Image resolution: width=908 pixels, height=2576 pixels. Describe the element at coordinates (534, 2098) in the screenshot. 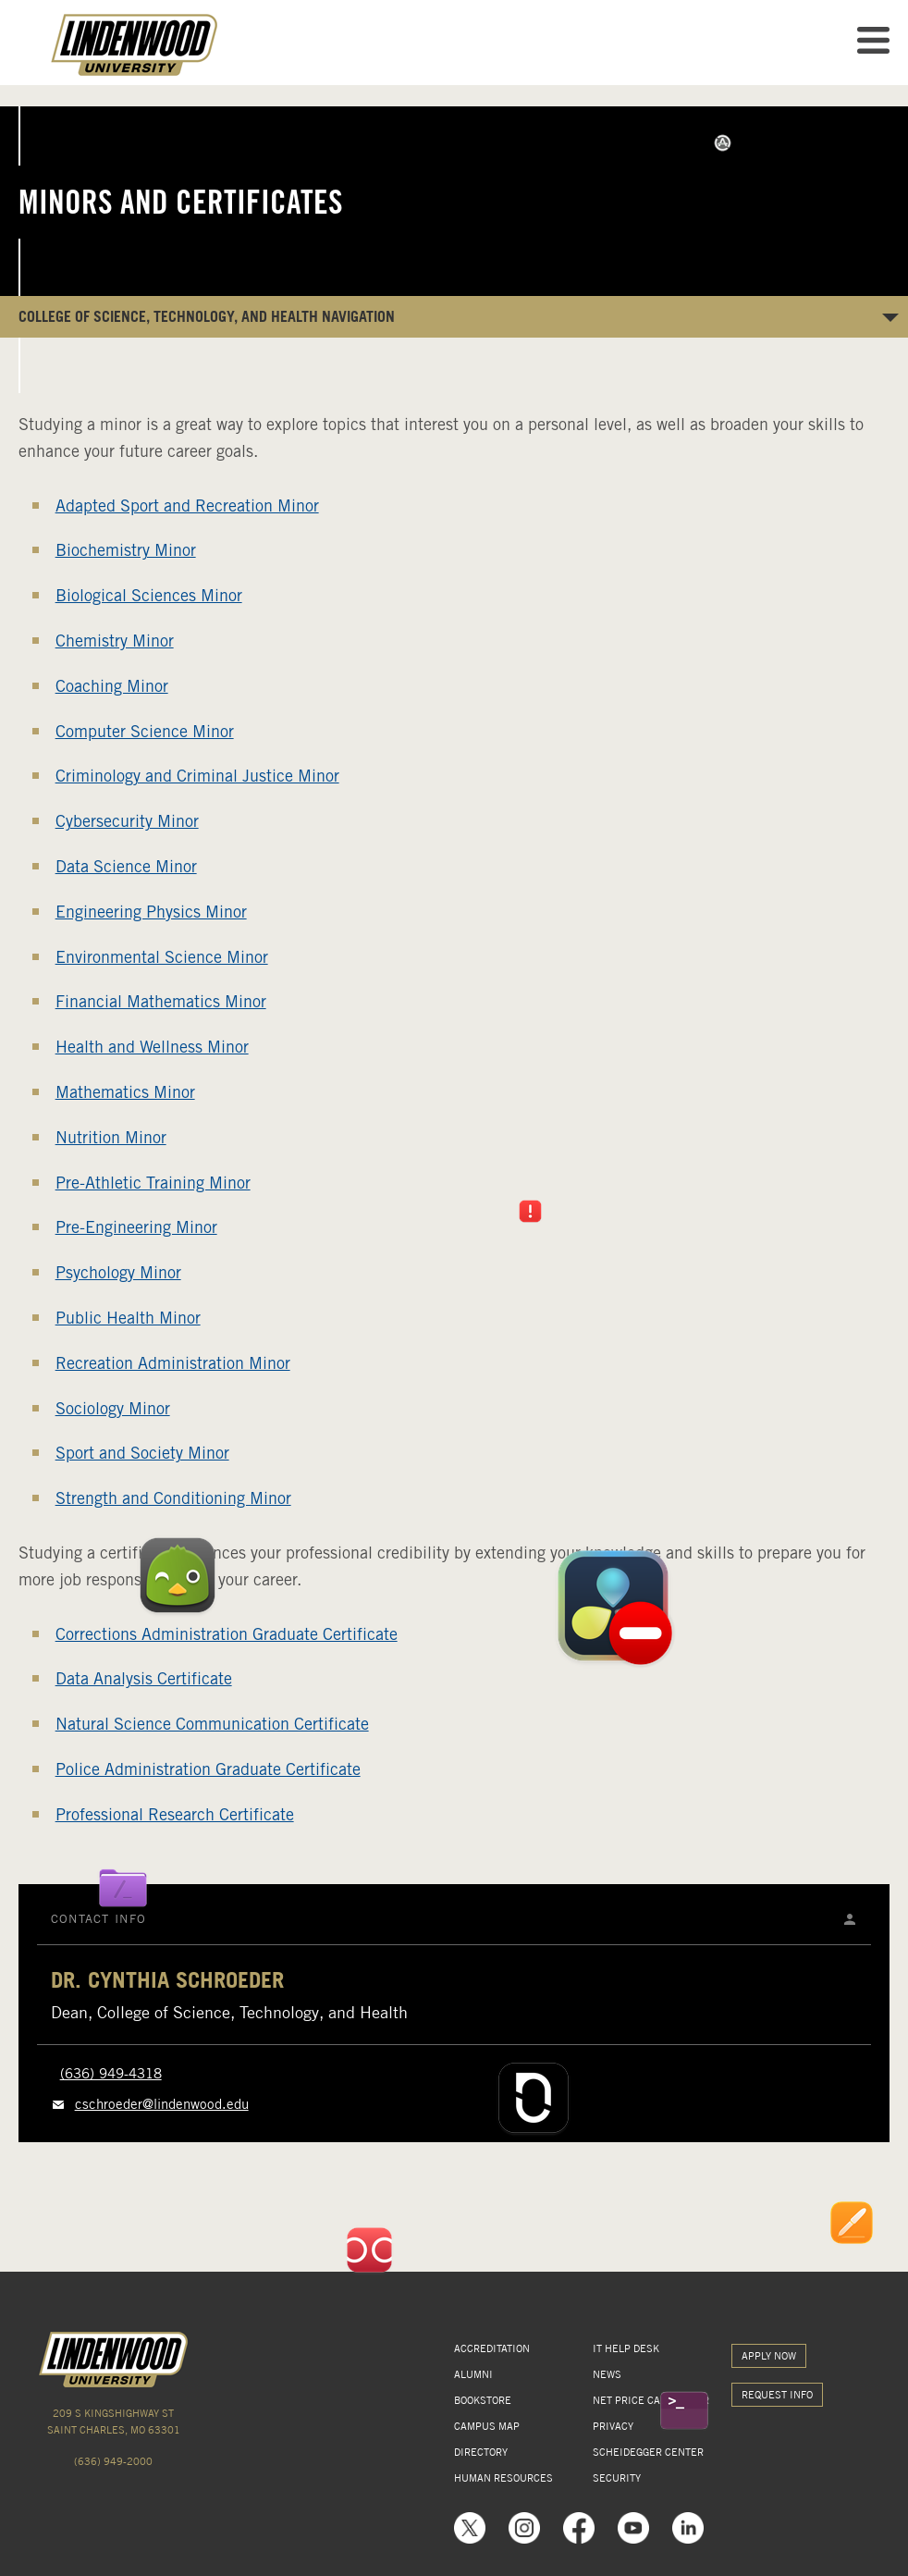

I see `open notesnook app` at that location.